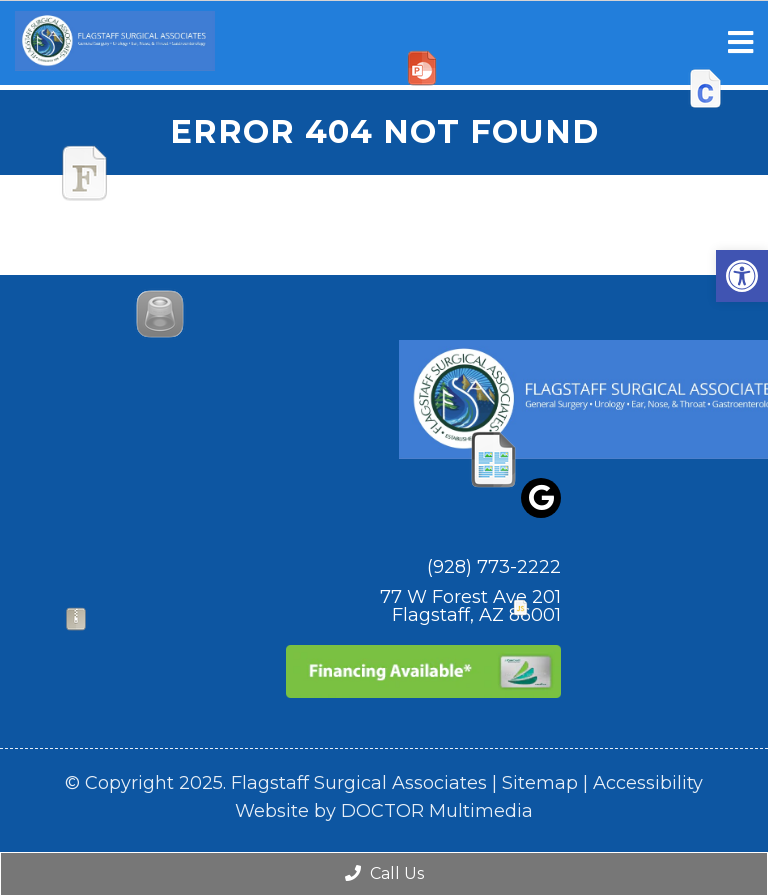  I want to click on open preview app to view images and PDFs, so click(160, 314).